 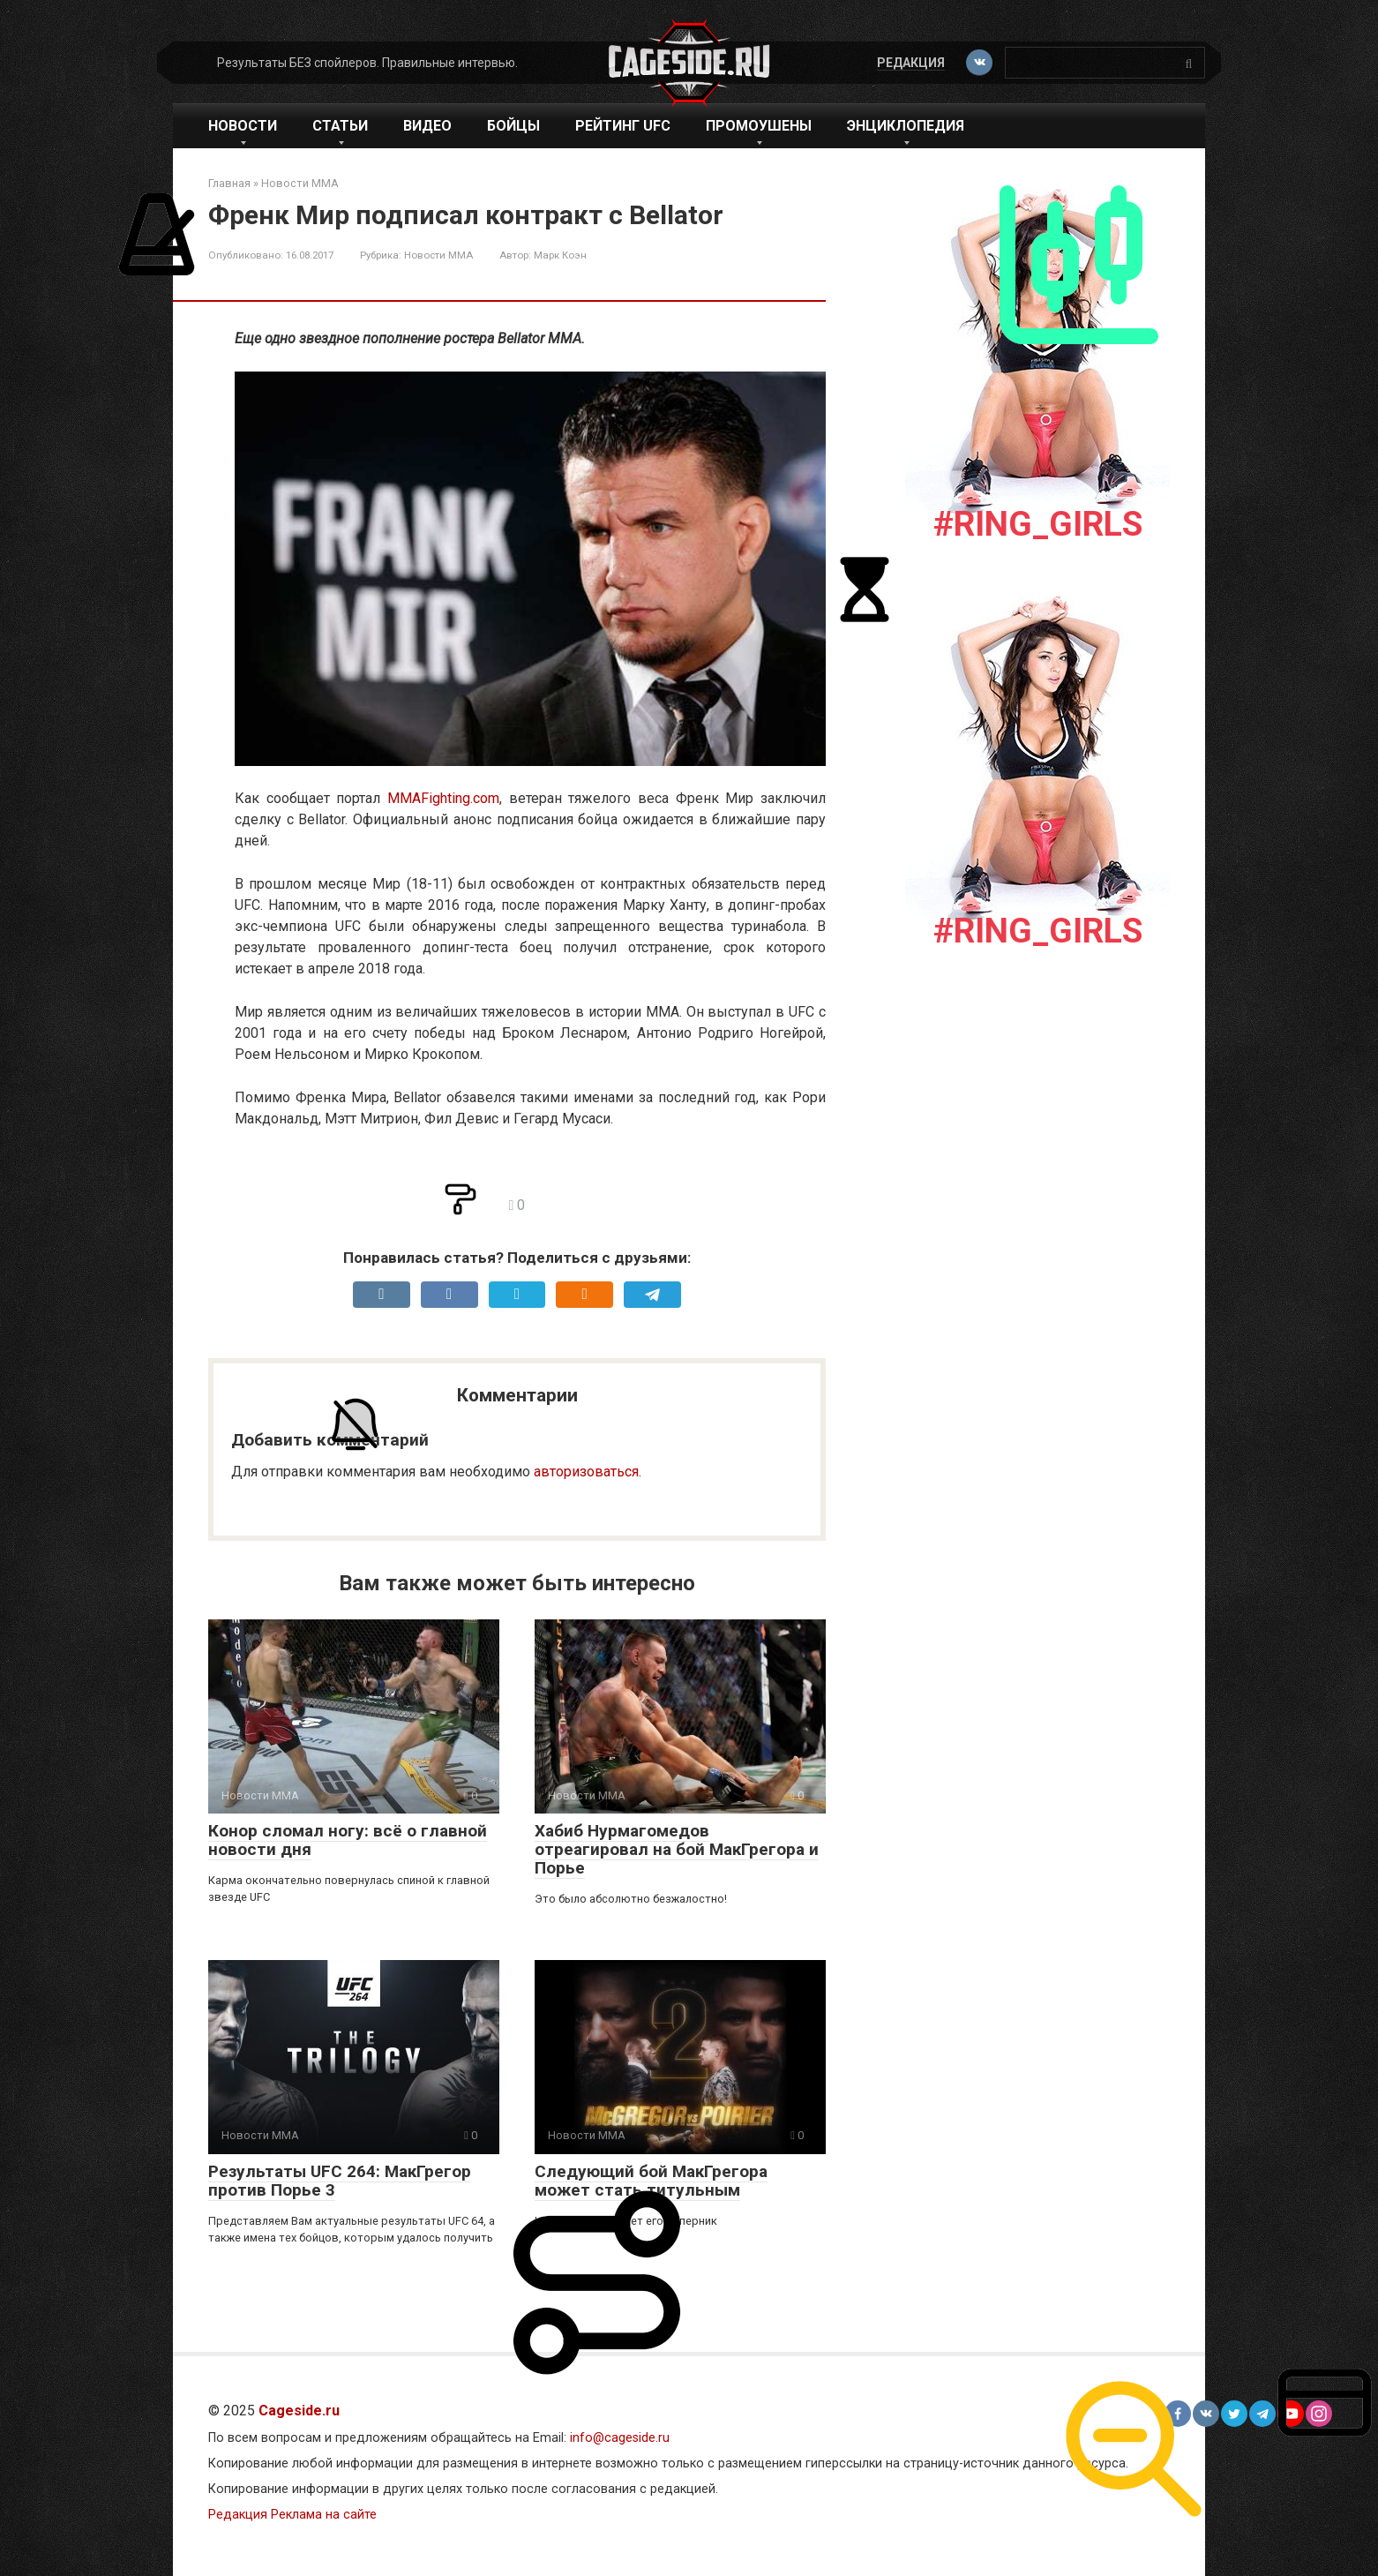 What do you see at coordinates (1079, 265) in the screenshot?
I see `view candlestick chart for stock or crypto trading` at bounding box center [1079, 265].